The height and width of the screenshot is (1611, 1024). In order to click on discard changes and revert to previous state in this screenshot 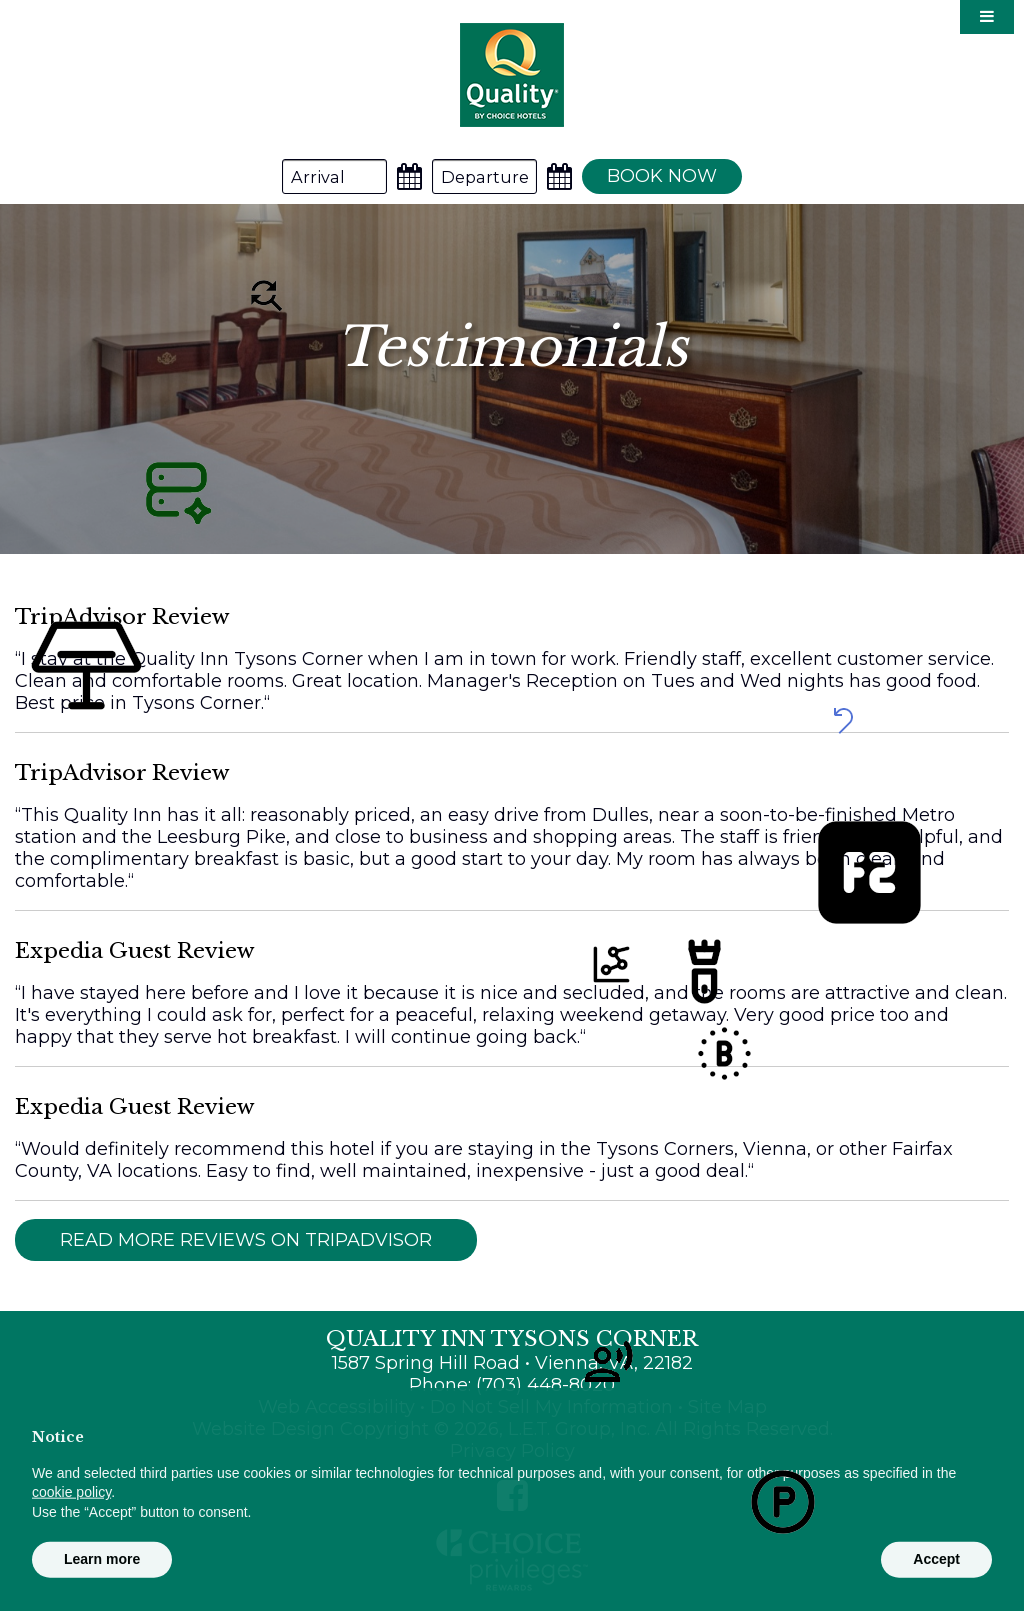, I will do `click(843, 720)`.